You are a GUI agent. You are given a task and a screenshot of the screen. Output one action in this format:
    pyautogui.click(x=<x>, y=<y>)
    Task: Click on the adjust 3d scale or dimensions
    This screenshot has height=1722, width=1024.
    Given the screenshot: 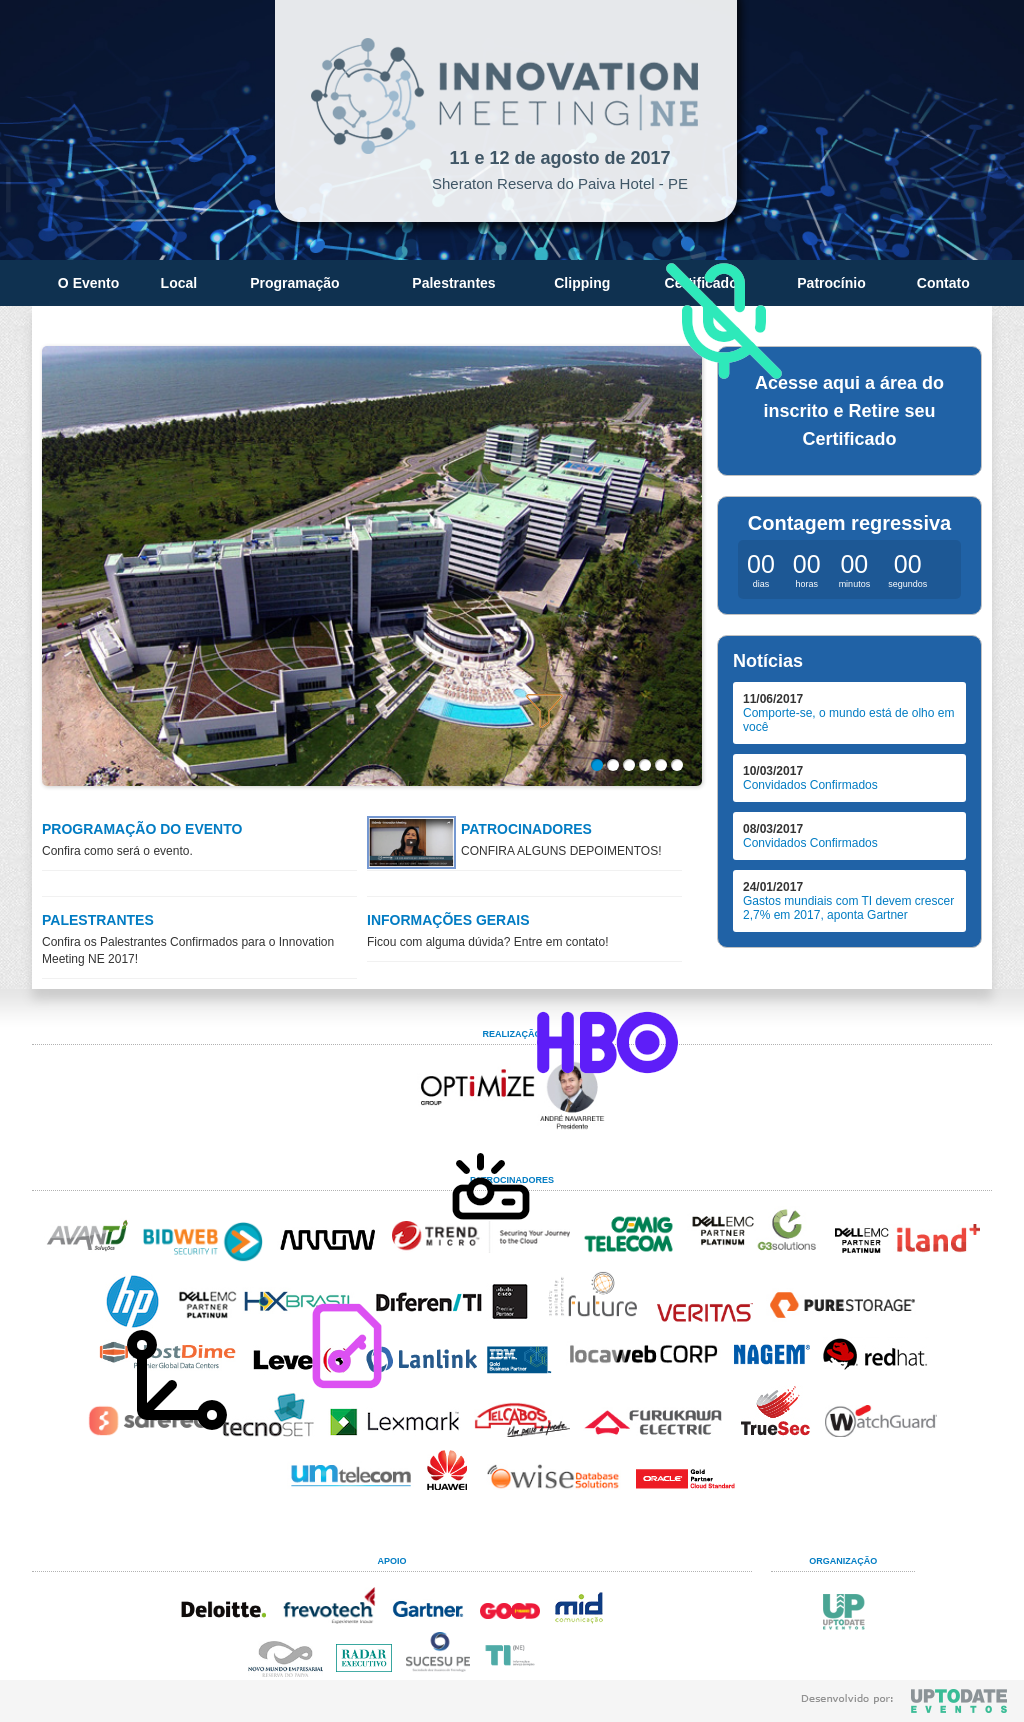 What is the action you would take?
    pyautogui.click(x=177, y=1380)
    